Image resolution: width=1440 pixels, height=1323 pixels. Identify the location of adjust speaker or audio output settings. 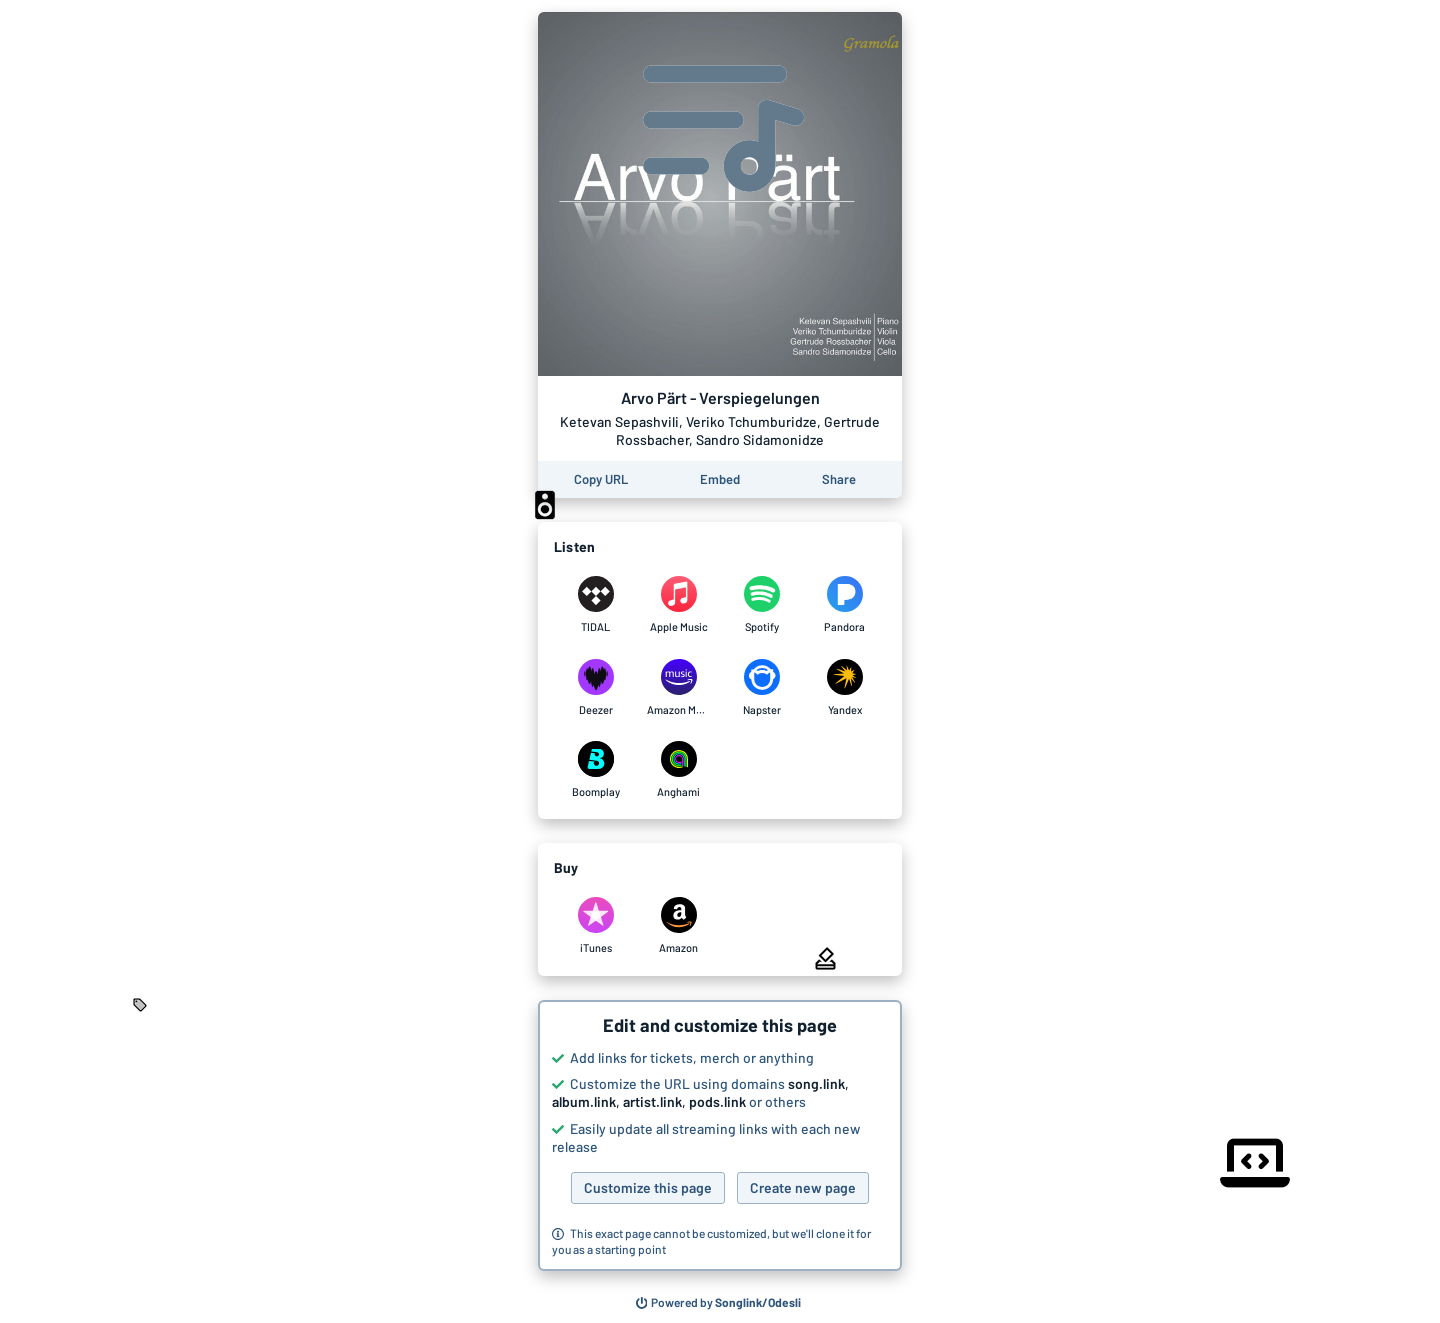
(545, 505).